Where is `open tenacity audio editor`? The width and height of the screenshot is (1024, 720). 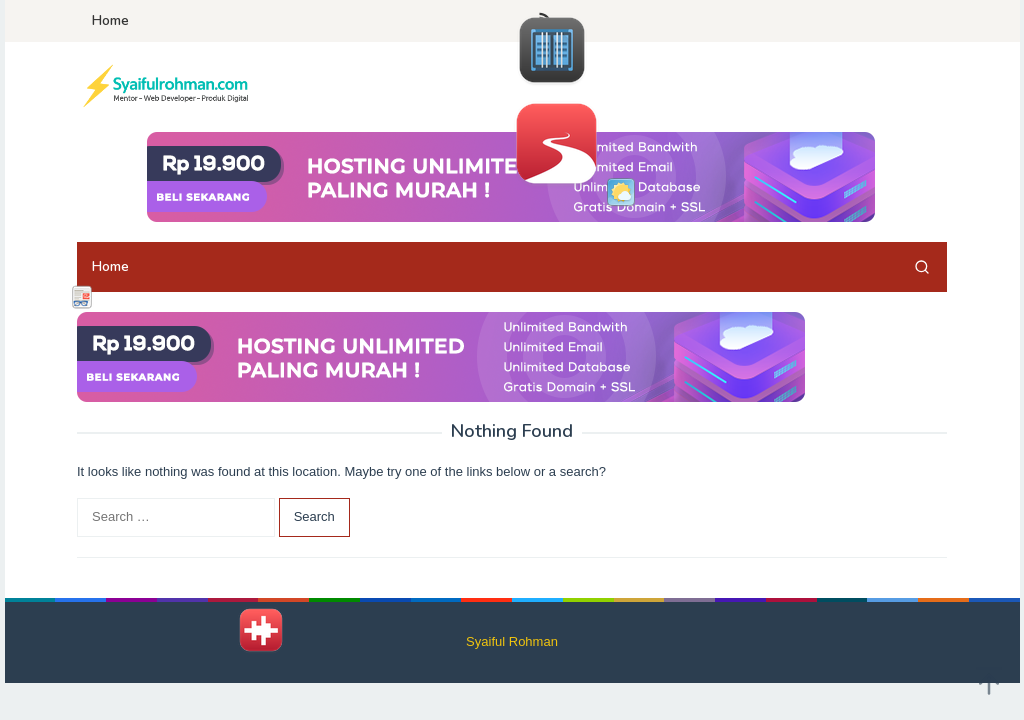 open tenacity audio editor is located at coordinates (261, 630).